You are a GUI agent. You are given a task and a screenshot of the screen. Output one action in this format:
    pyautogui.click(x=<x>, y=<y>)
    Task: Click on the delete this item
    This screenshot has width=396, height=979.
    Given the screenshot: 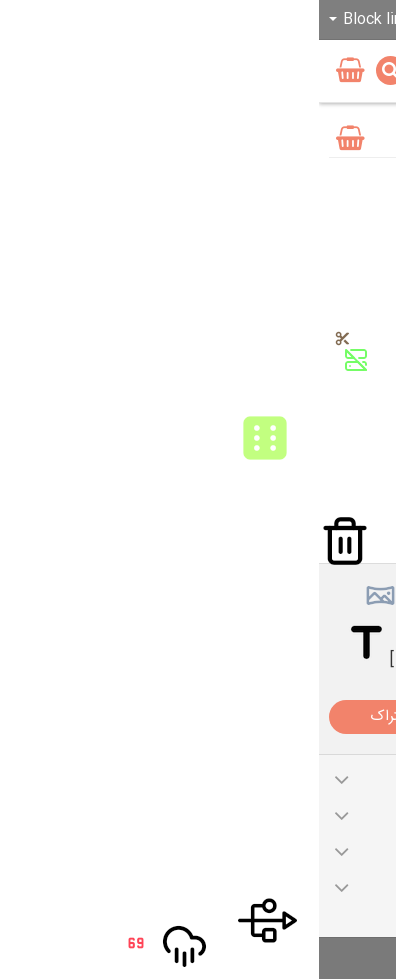 What is the action you would take?
    pyautogui.click(x=345, y=541)
    